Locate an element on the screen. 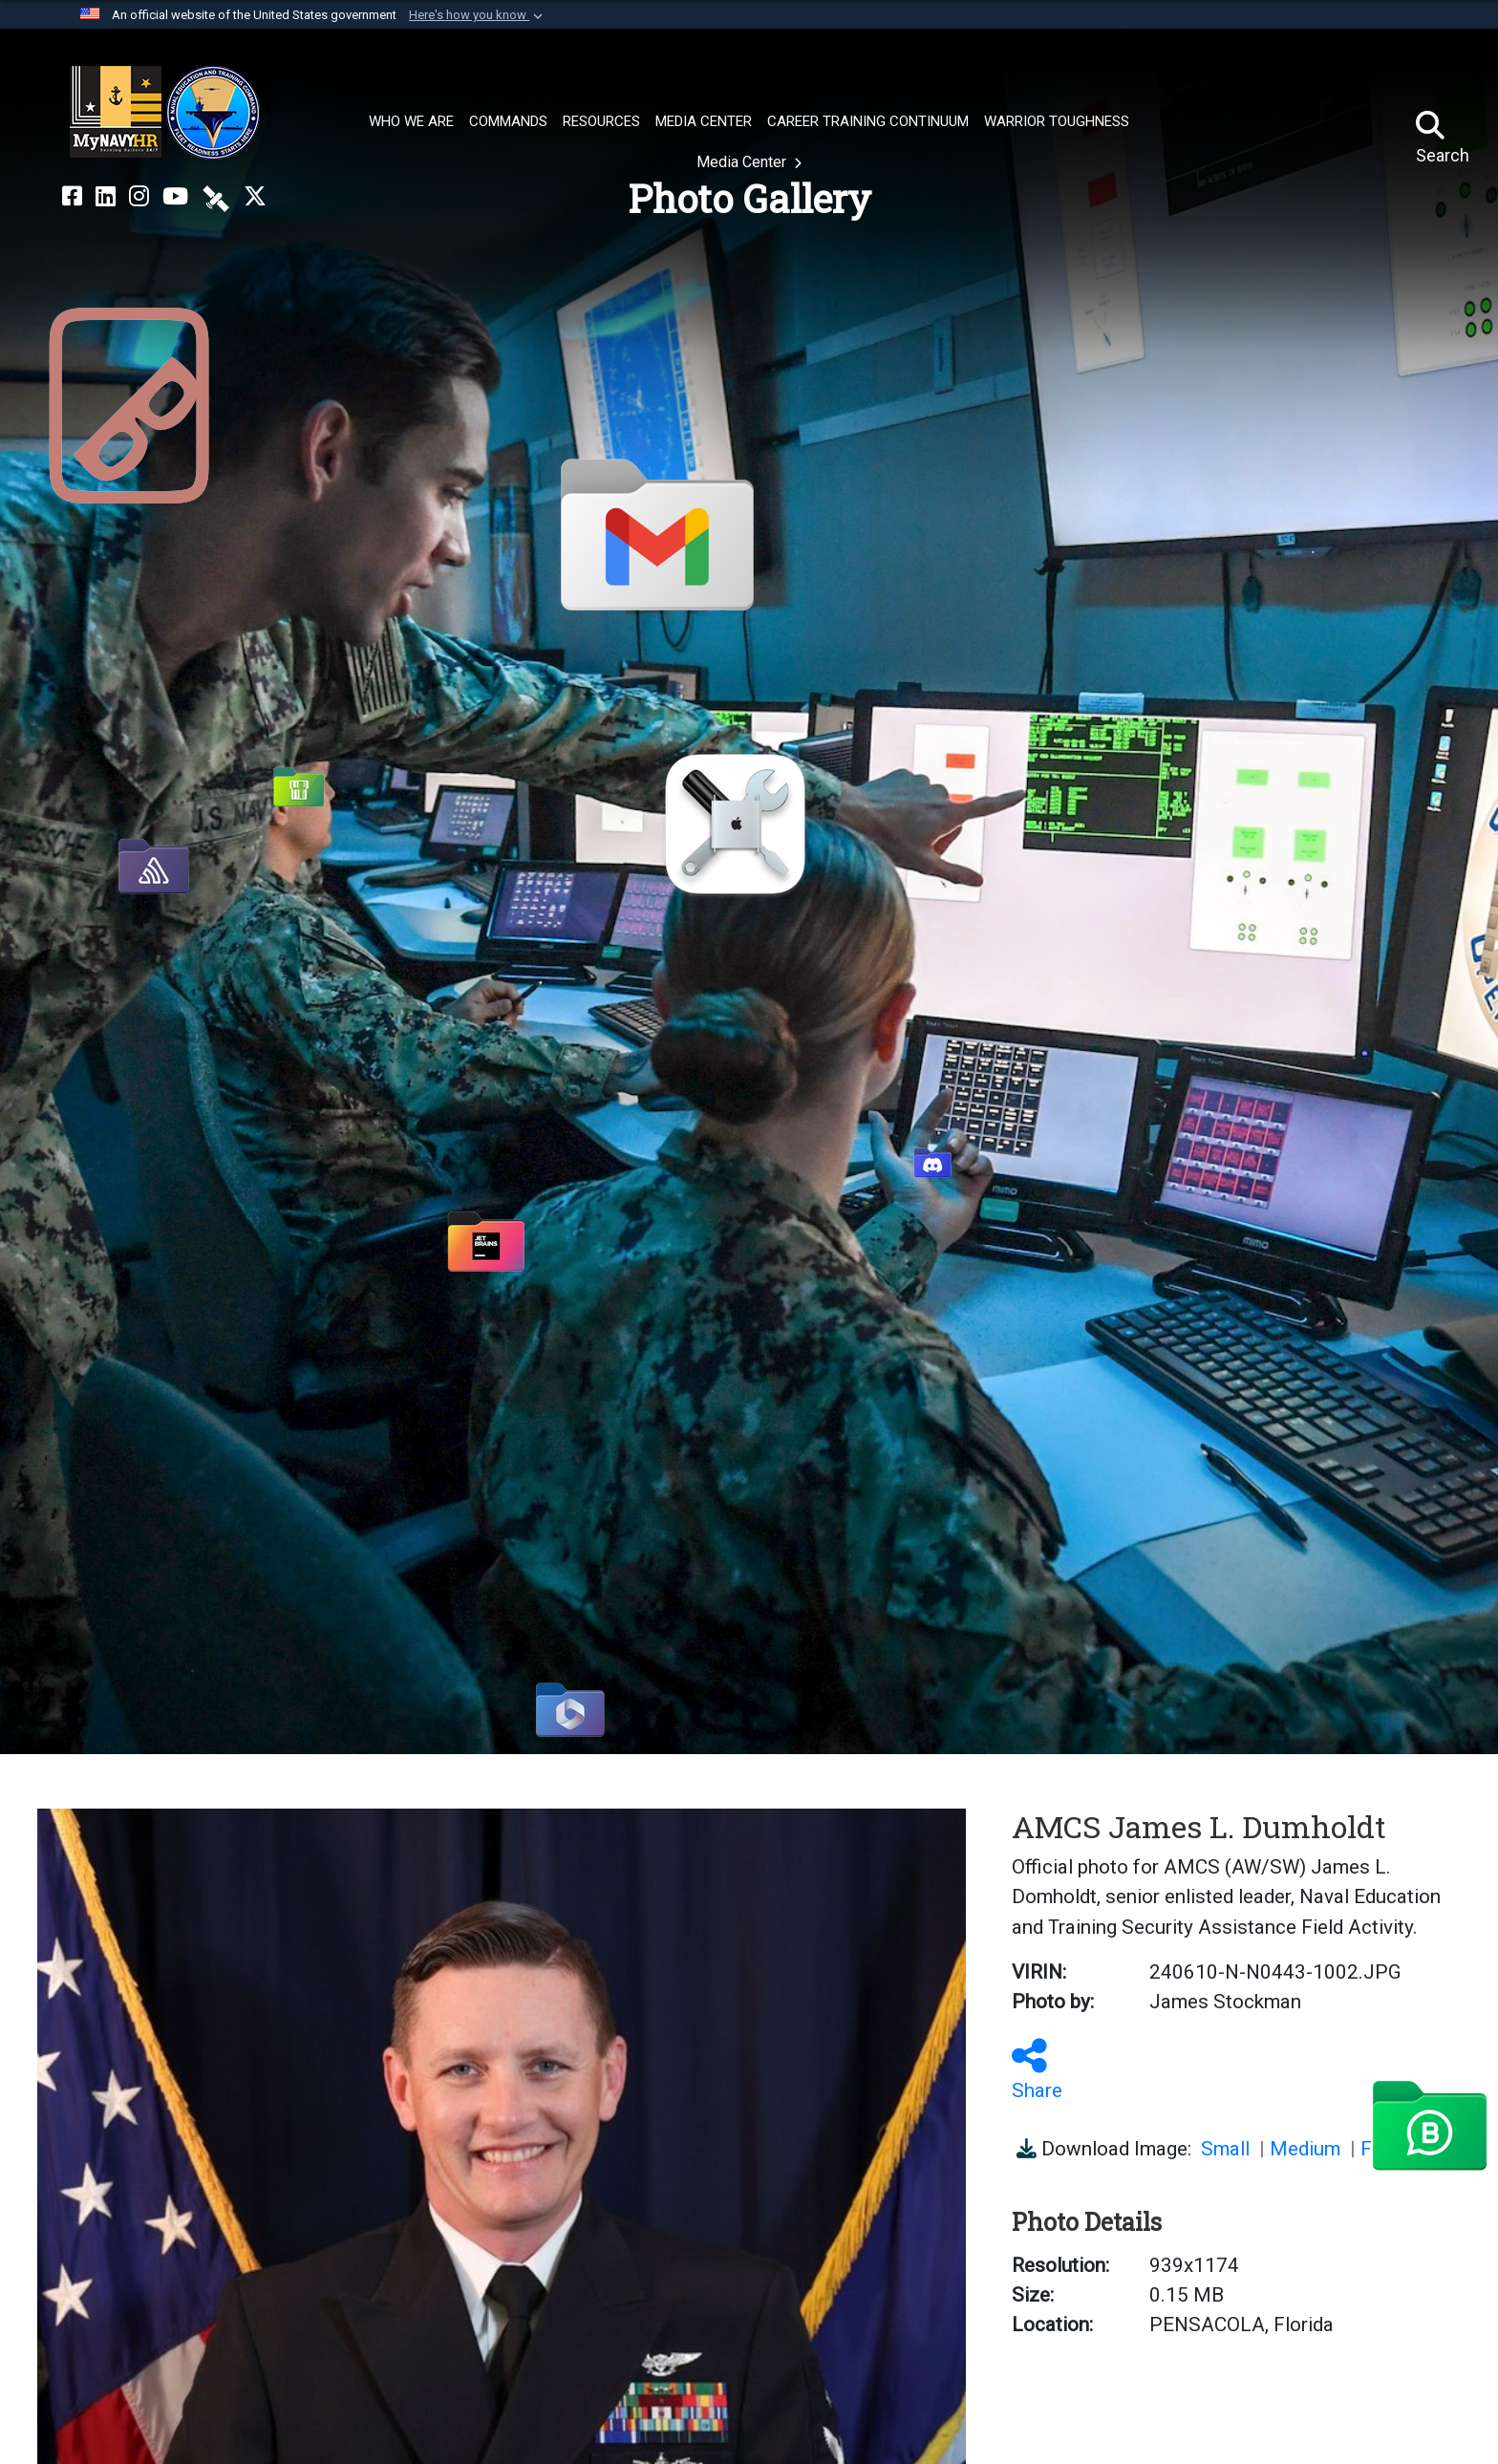 This screenshot has width=1498, height=2464. folder containing sentry error monitoring projects is located at coordinates (153, 868).